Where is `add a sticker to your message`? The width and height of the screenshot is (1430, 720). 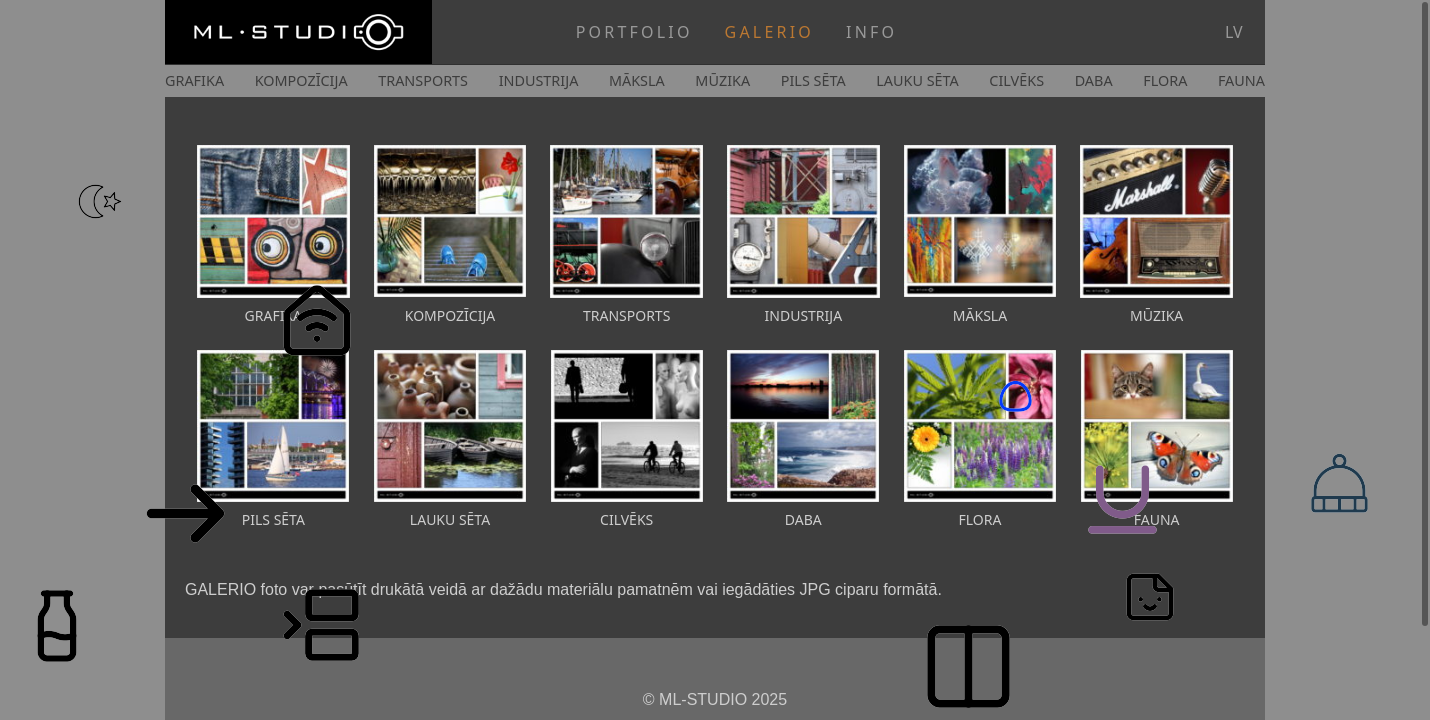 add a sticker to your message is located at coordinates (1150, 597).